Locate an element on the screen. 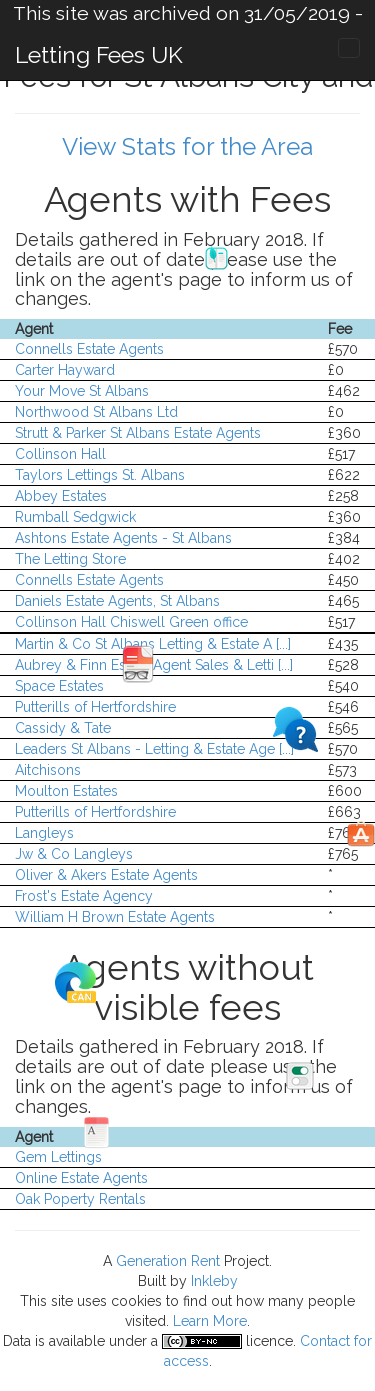 The width and height of the screenshot is (375, 1391). open the software center to browse and install apps is located at coordinates (361, 835).